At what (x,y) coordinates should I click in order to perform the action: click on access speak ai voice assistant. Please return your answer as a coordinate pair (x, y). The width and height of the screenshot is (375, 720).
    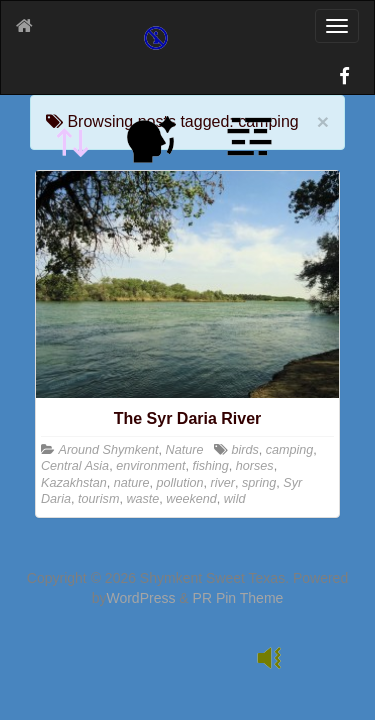
    Looking at the image, I should click on (150, 141).